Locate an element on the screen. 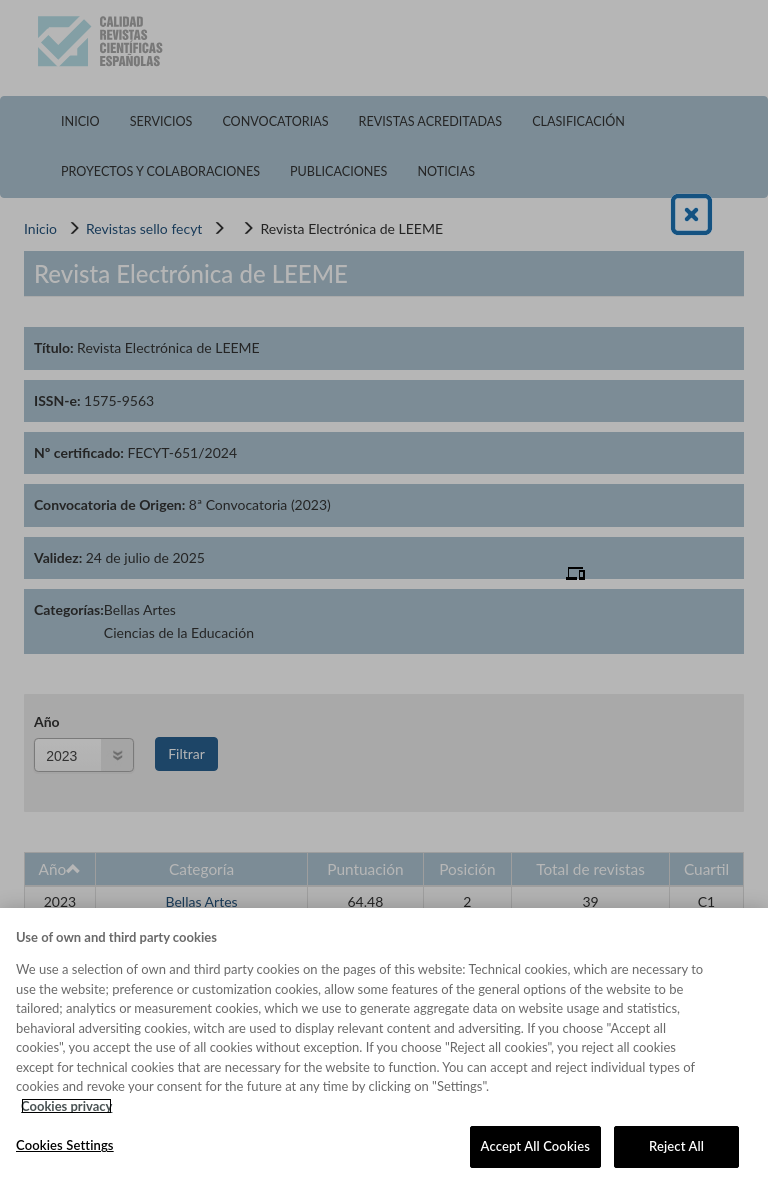 The image size is (768, 1181). close or dismiss a dialog box is located at coordinates (691, 214).